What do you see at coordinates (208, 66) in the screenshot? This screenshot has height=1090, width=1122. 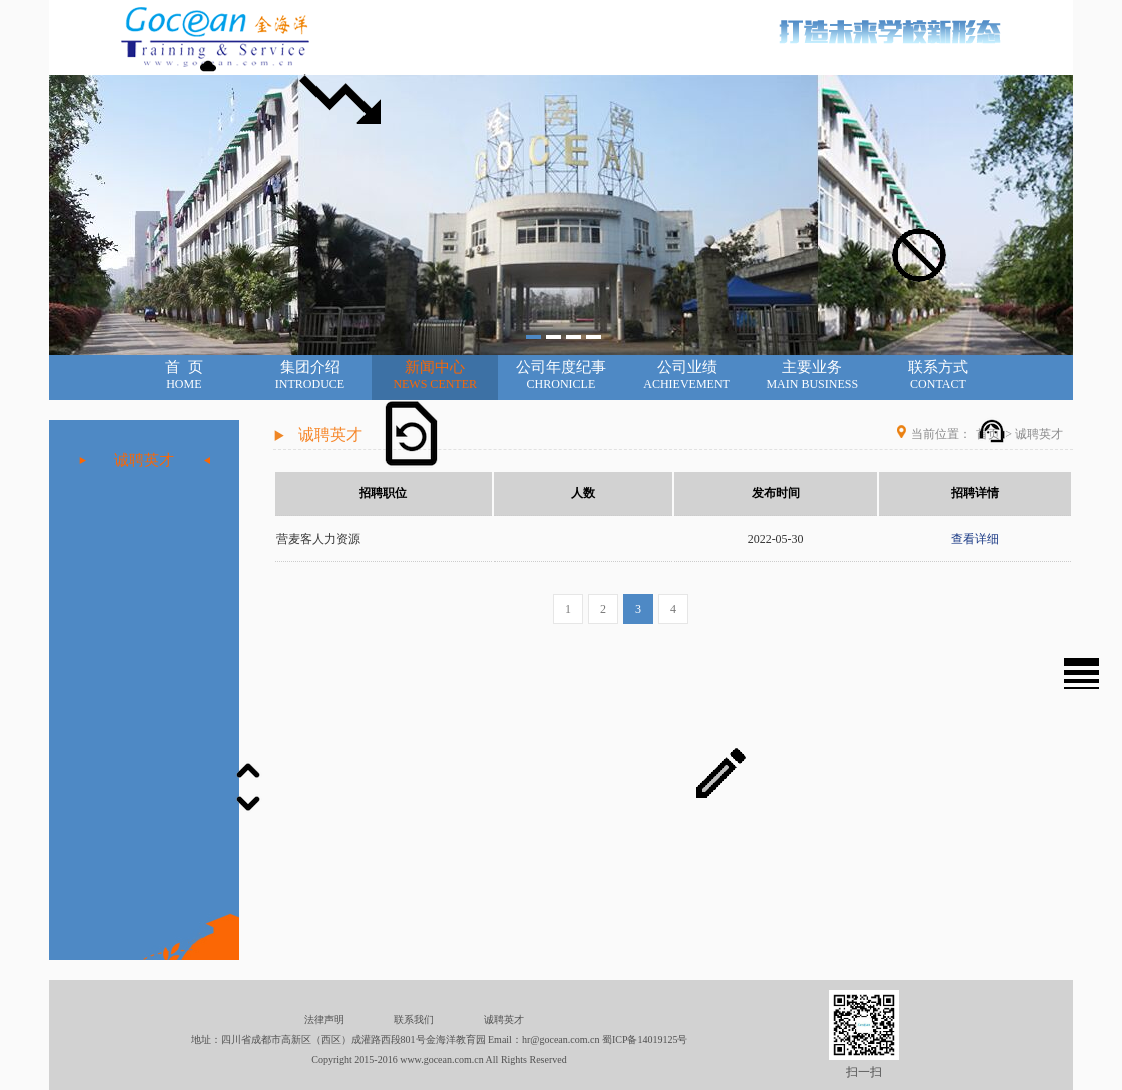 I see `access cloud storage` at bounding box center [208, 66].